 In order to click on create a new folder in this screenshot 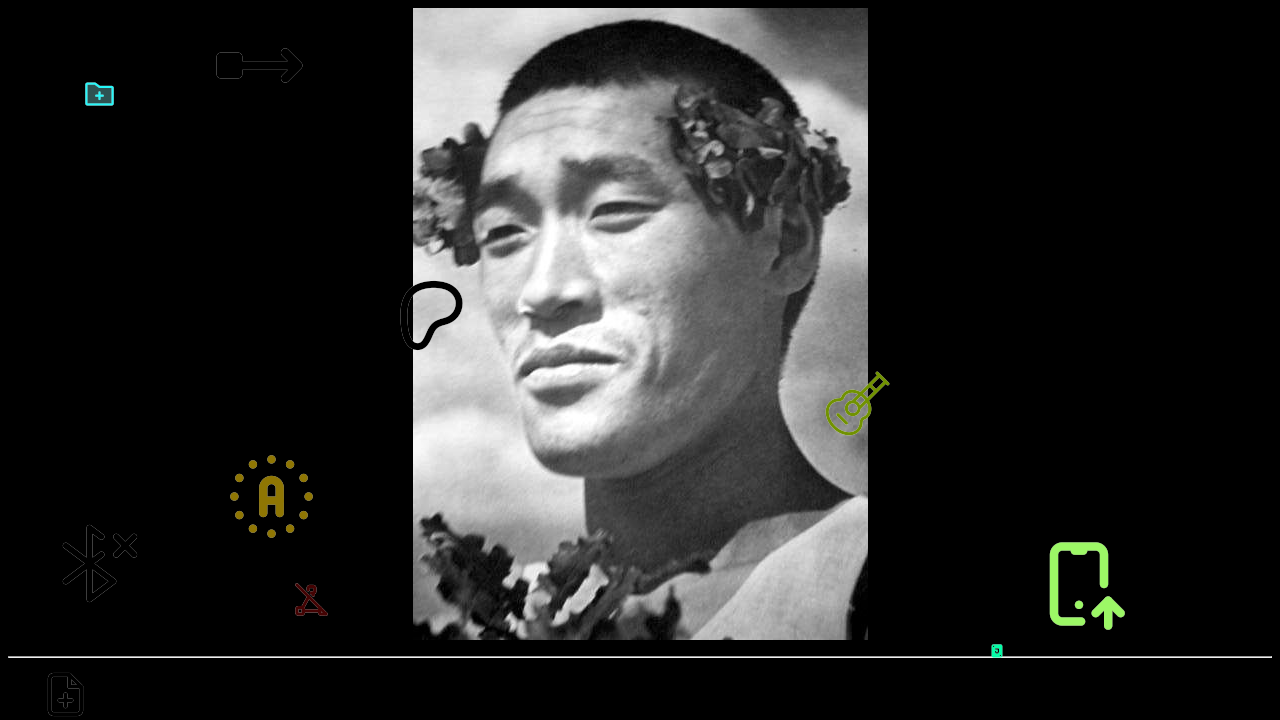, I will do `click(99, 93)`.